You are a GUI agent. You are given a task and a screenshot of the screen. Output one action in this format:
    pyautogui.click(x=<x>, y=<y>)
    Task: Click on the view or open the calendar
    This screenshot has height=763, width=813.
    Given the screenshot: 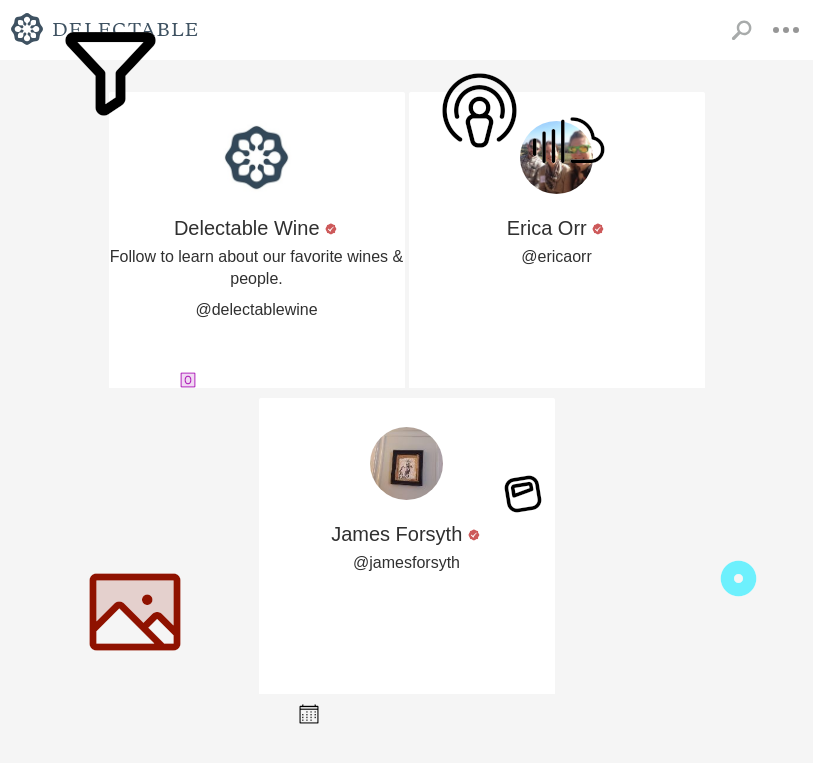 What is the action you would take?
    pyautogui.click(x=309, y=714)
    